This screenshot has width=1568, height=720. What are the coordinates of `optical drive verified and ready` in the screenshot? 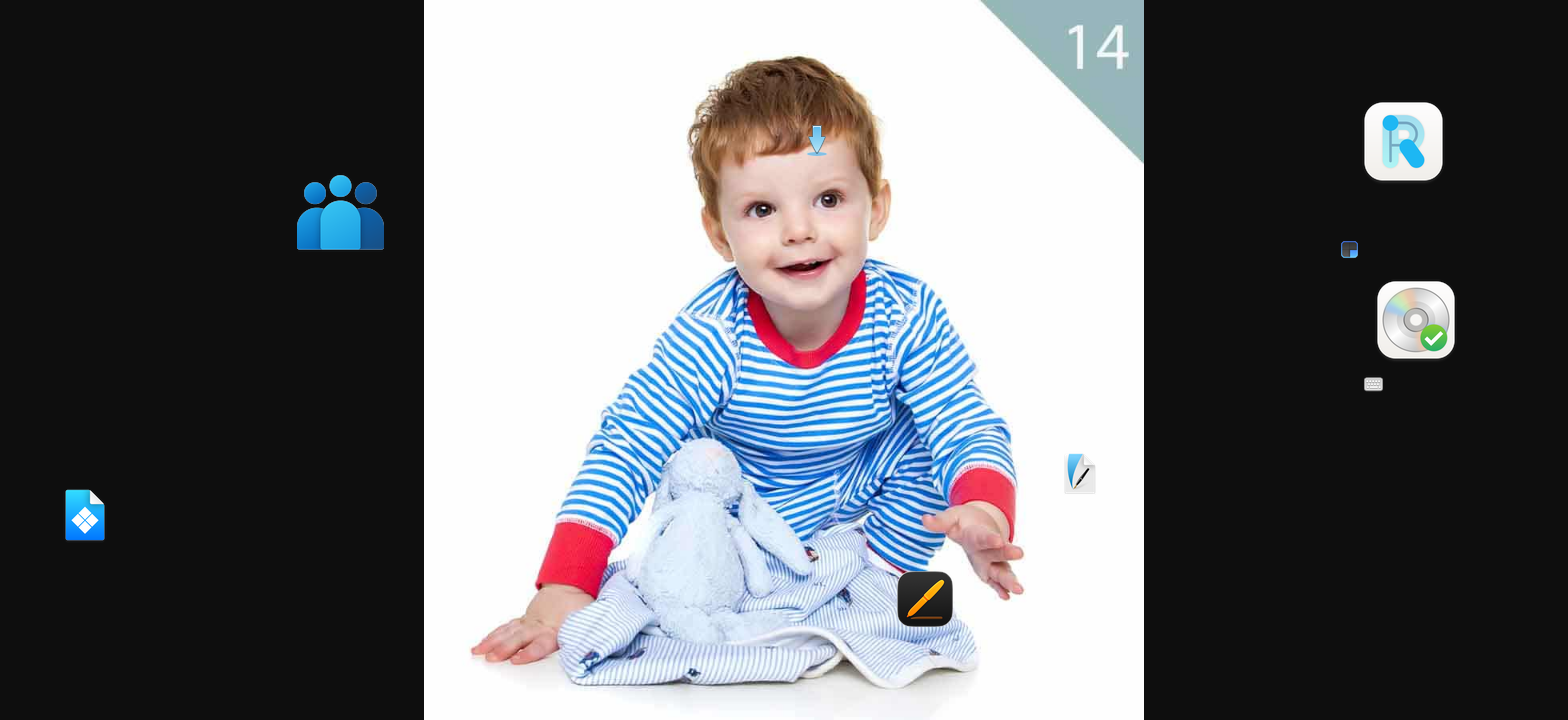 It's located at (1416, 320).